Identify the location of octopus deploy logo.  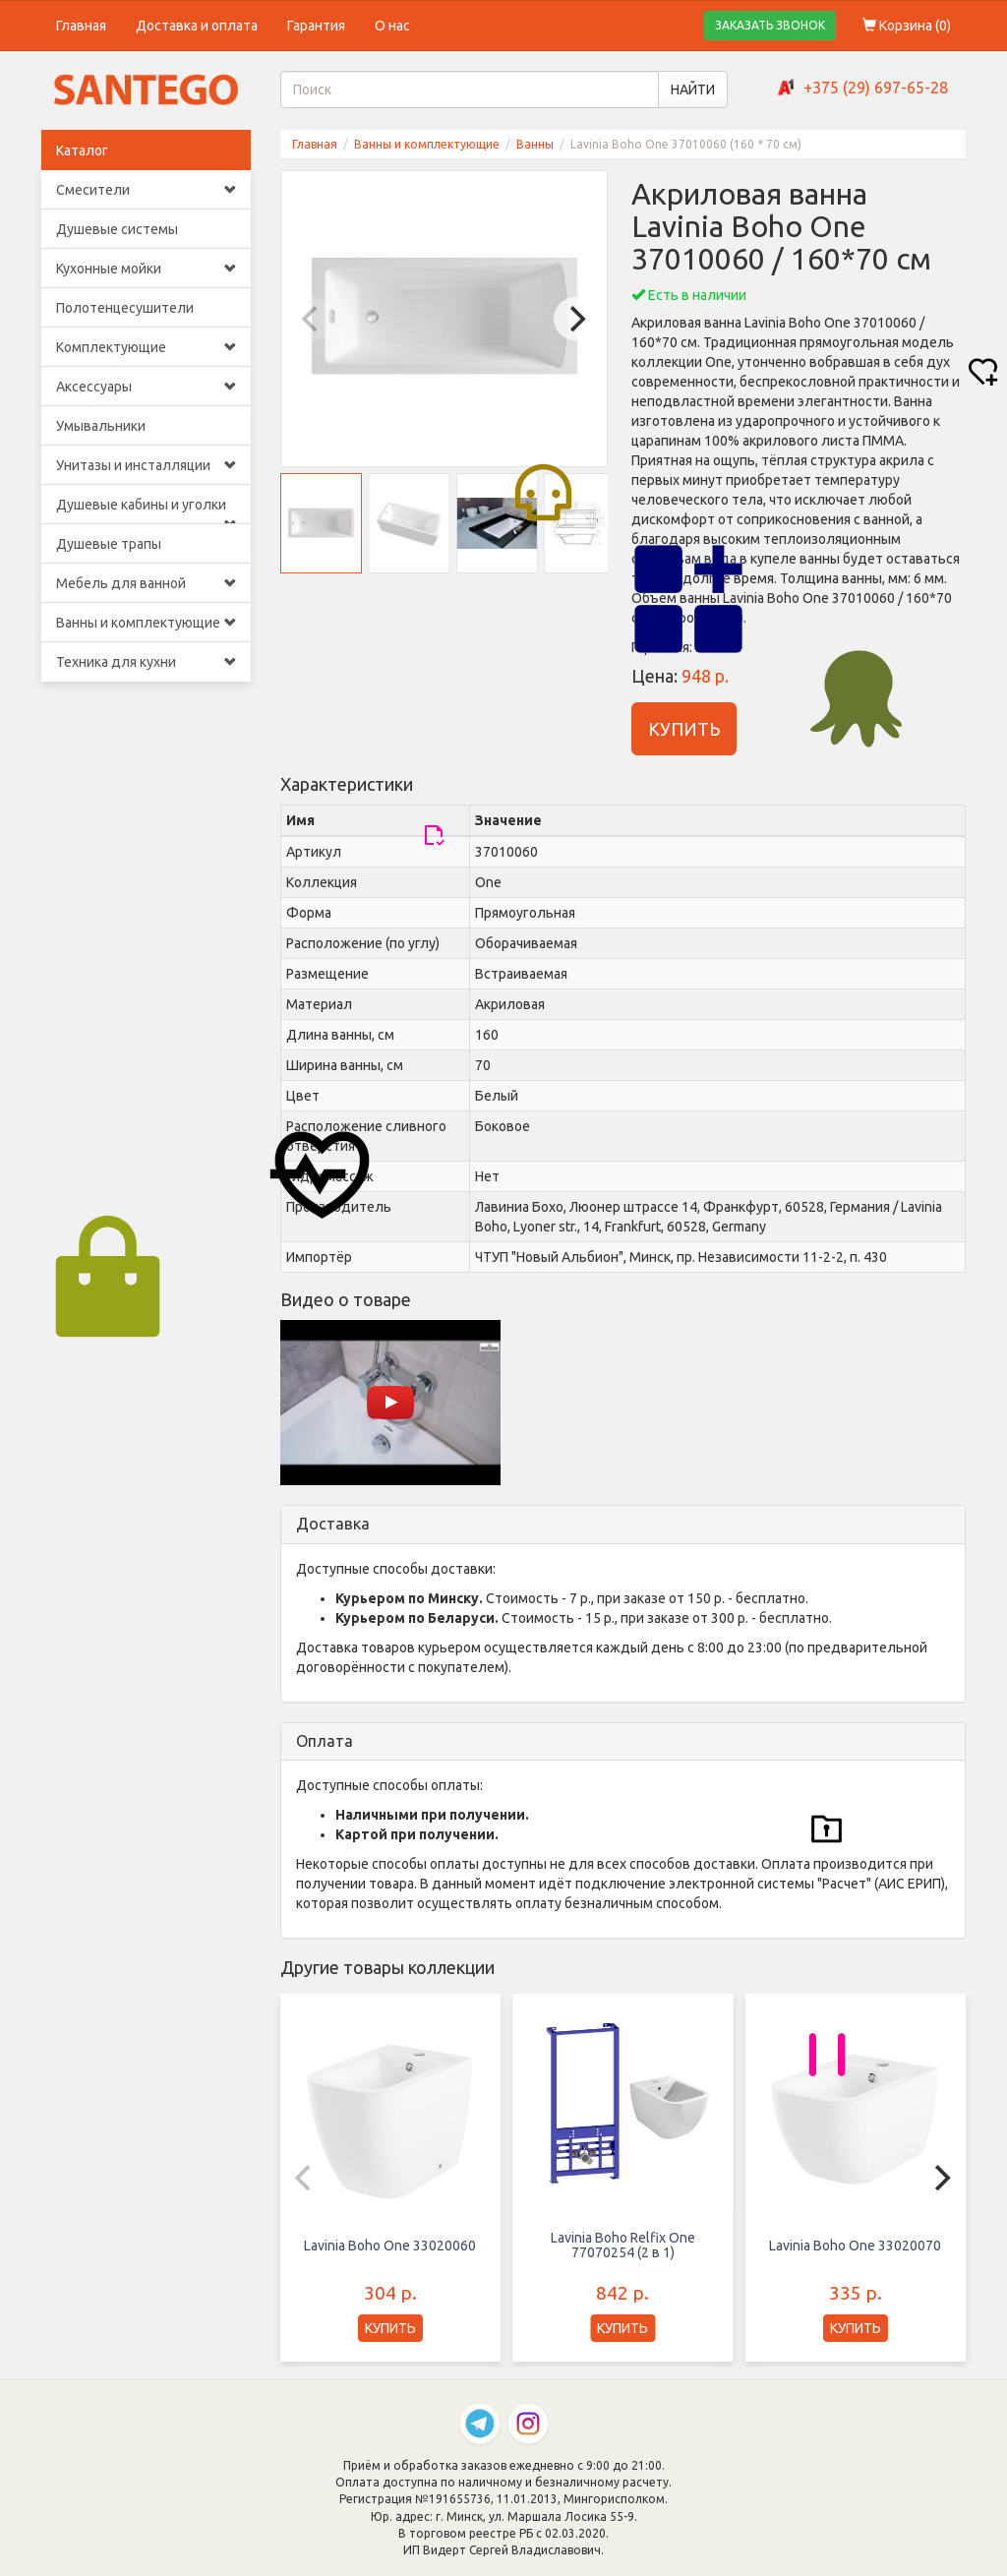
(856, 698).